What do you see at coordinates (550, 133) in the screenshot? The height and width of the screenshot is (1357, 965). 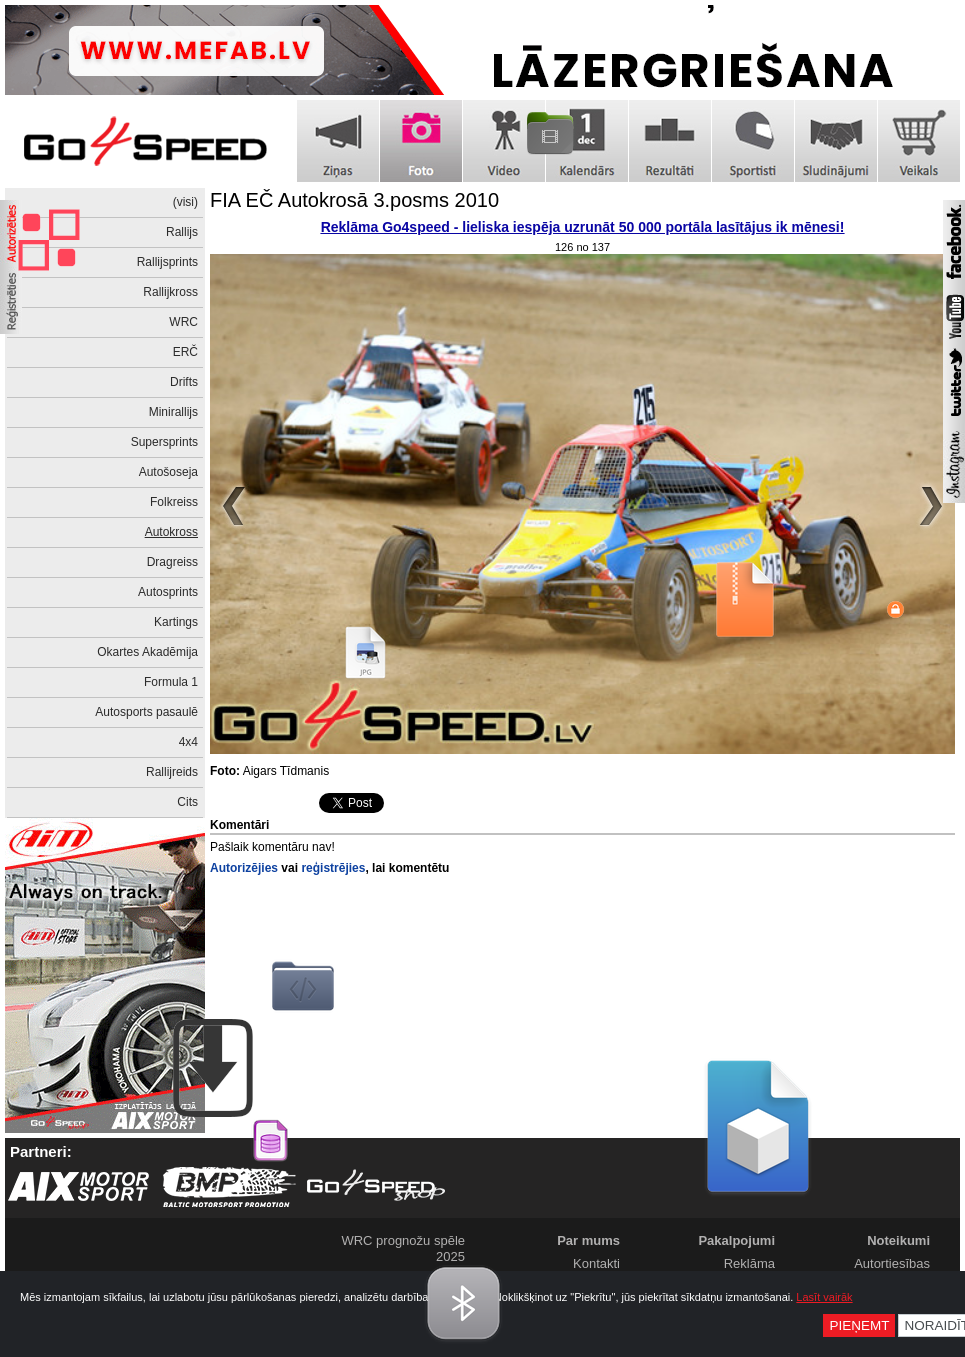 I see `open your videos folder` at bounding box center [550, 133].